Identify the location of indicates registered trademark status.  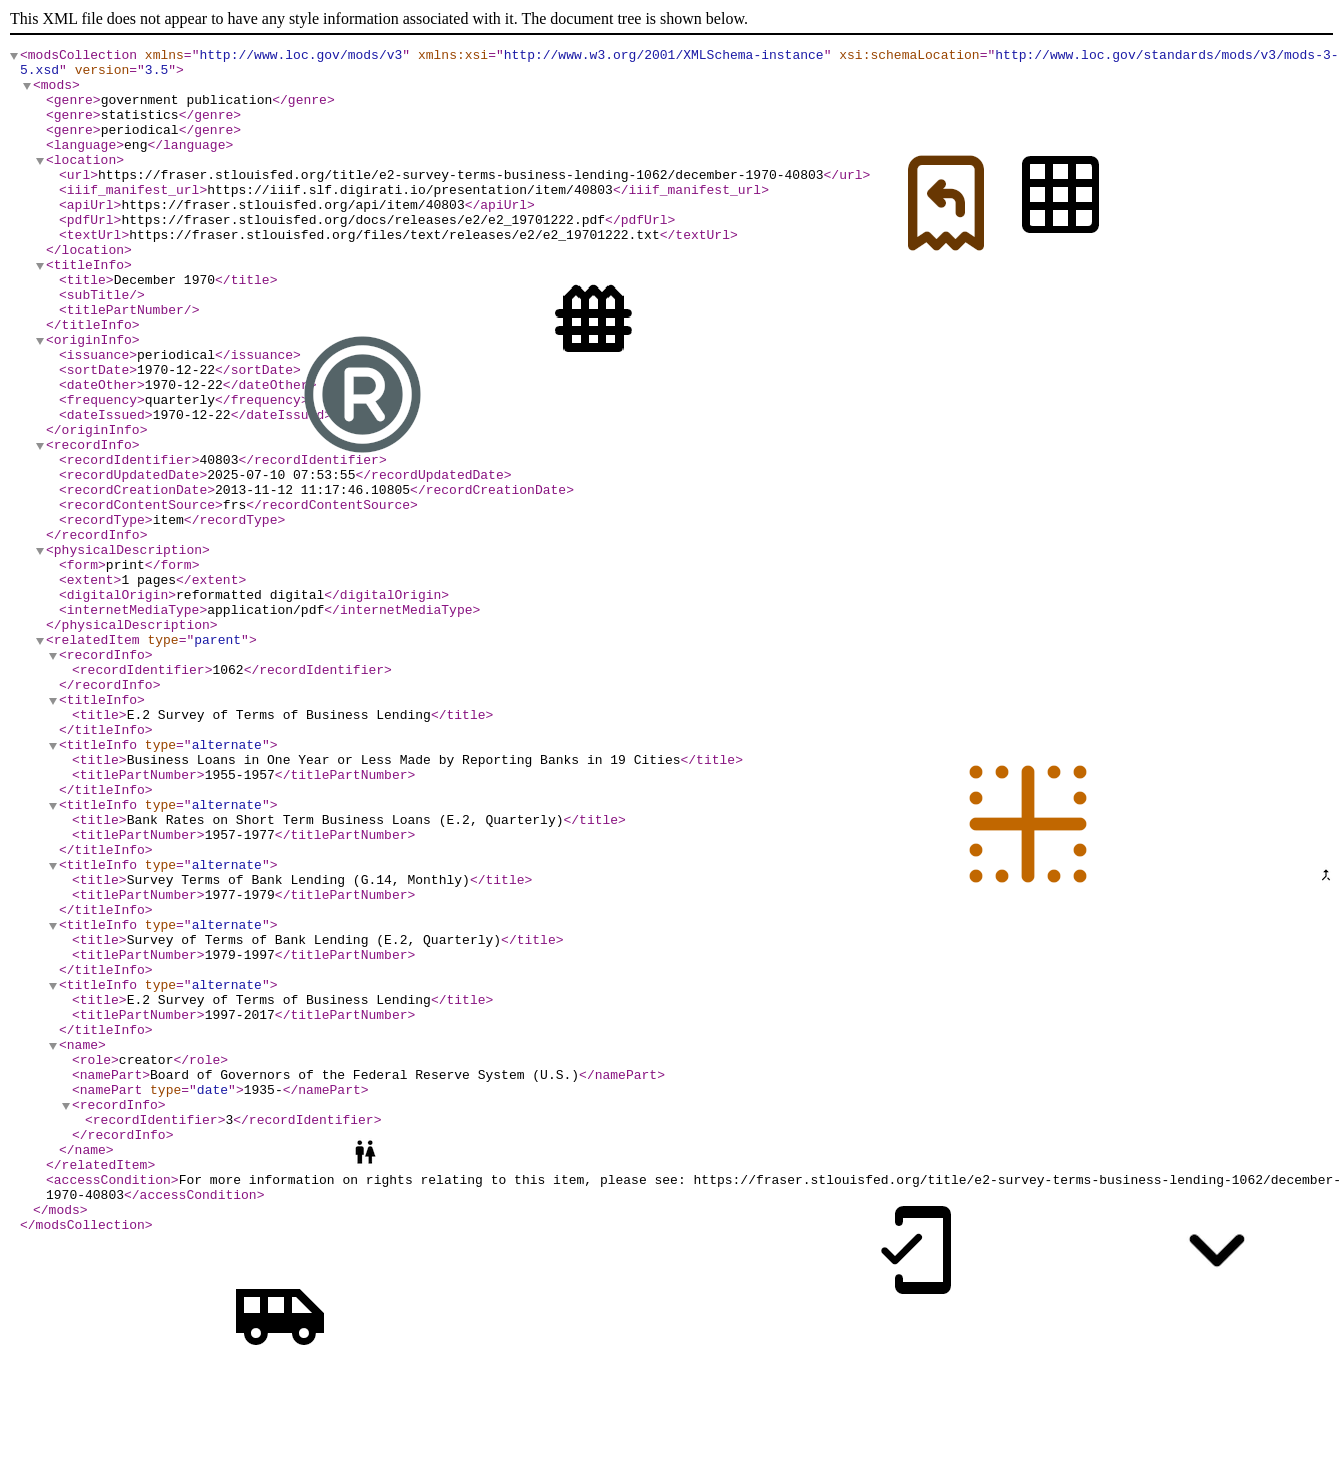
(362, 394).